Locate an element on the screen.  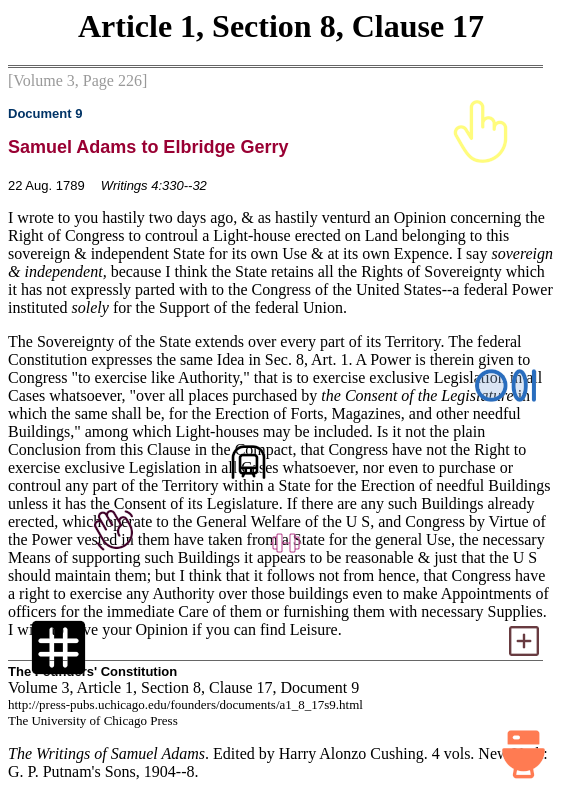
locate nearby restrooms is located at coordinates (523, 753).